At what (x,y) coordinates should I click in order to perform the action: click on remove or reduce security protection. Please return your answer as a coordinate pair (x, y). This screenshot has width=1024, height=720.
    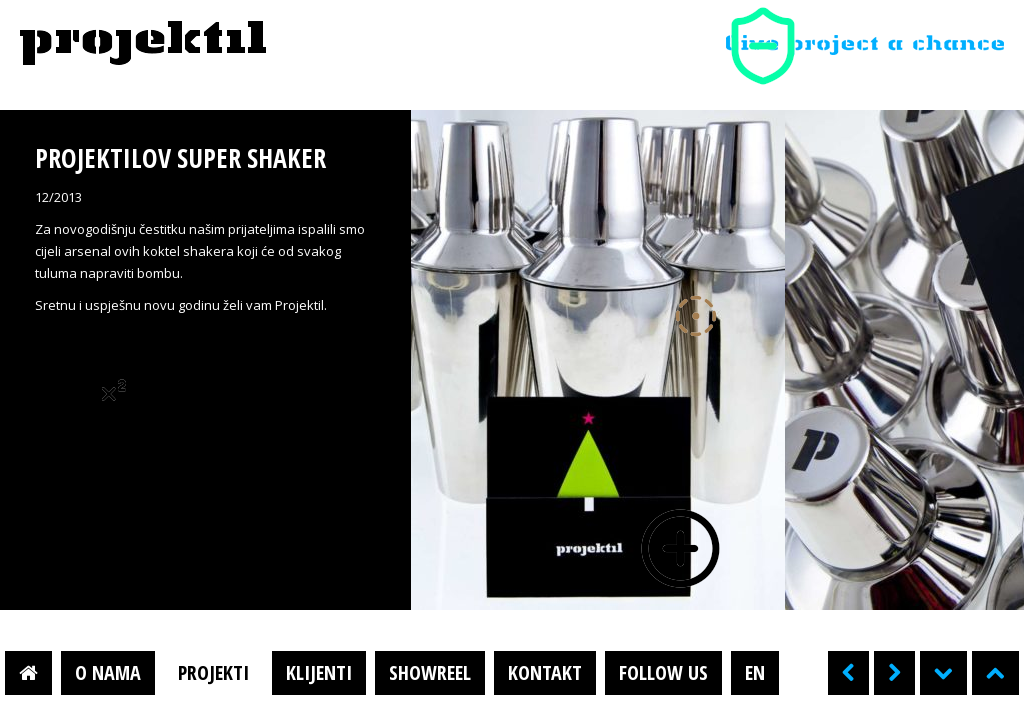
    Looking at the image, I should click on (763, 46).